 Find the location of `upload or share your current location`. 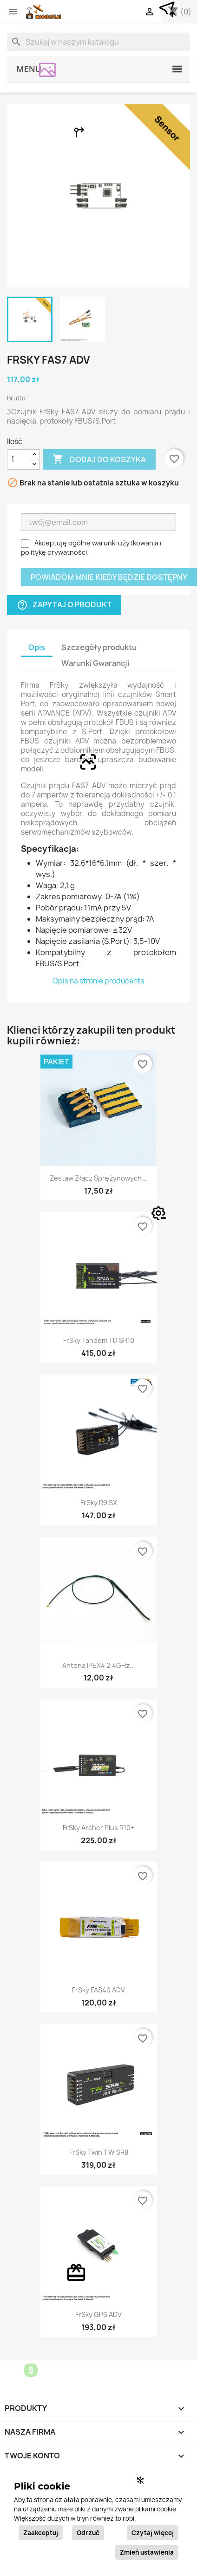

upload or share your current location is located at coordinates (167, 9).